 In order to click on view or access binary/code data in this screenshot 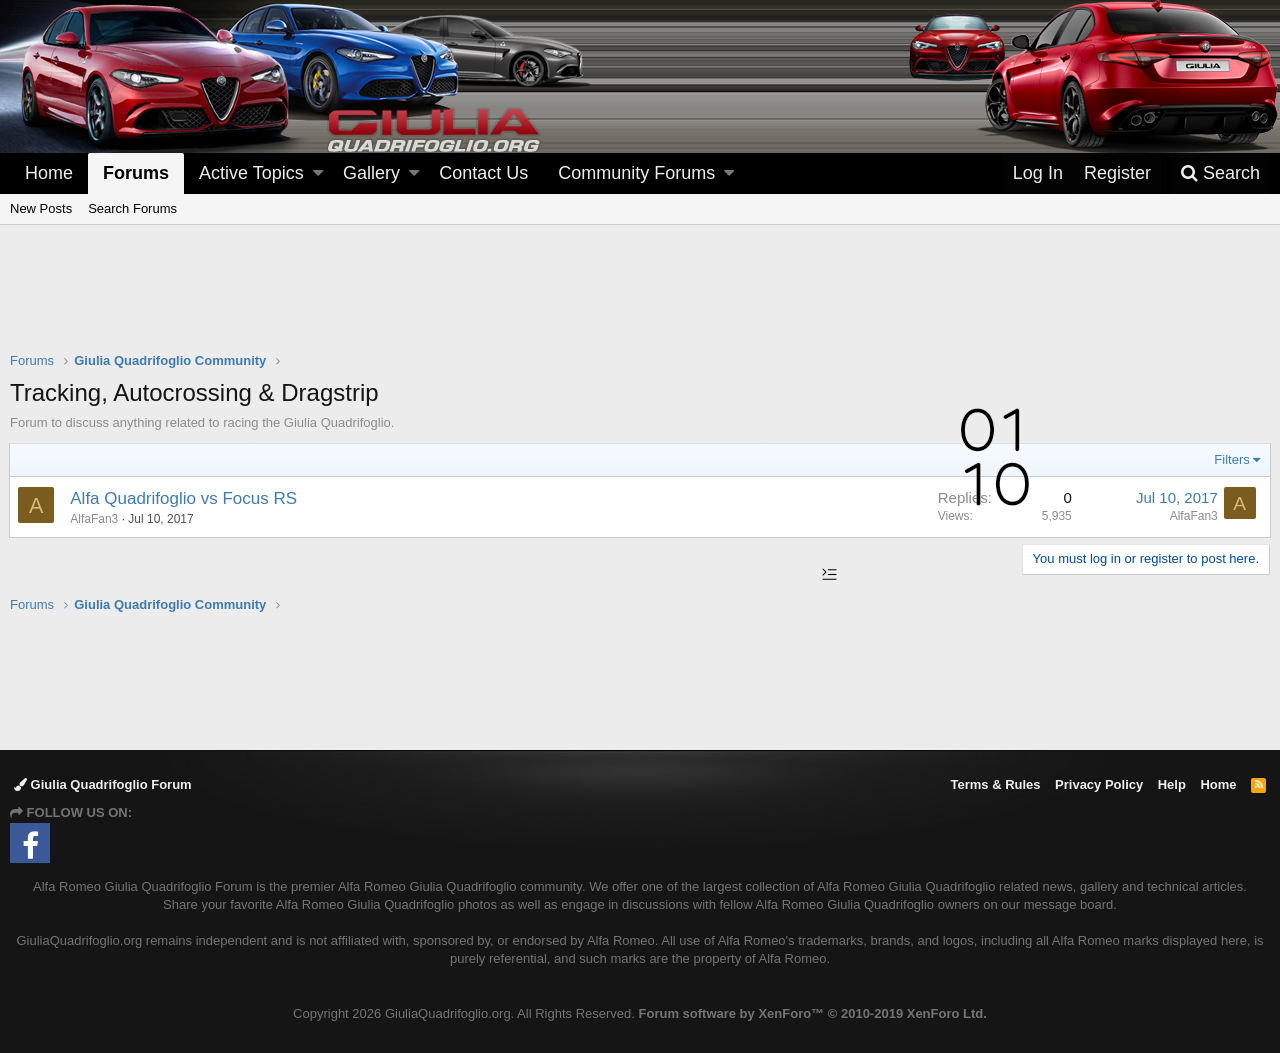, I will do `click(994, 457)`.